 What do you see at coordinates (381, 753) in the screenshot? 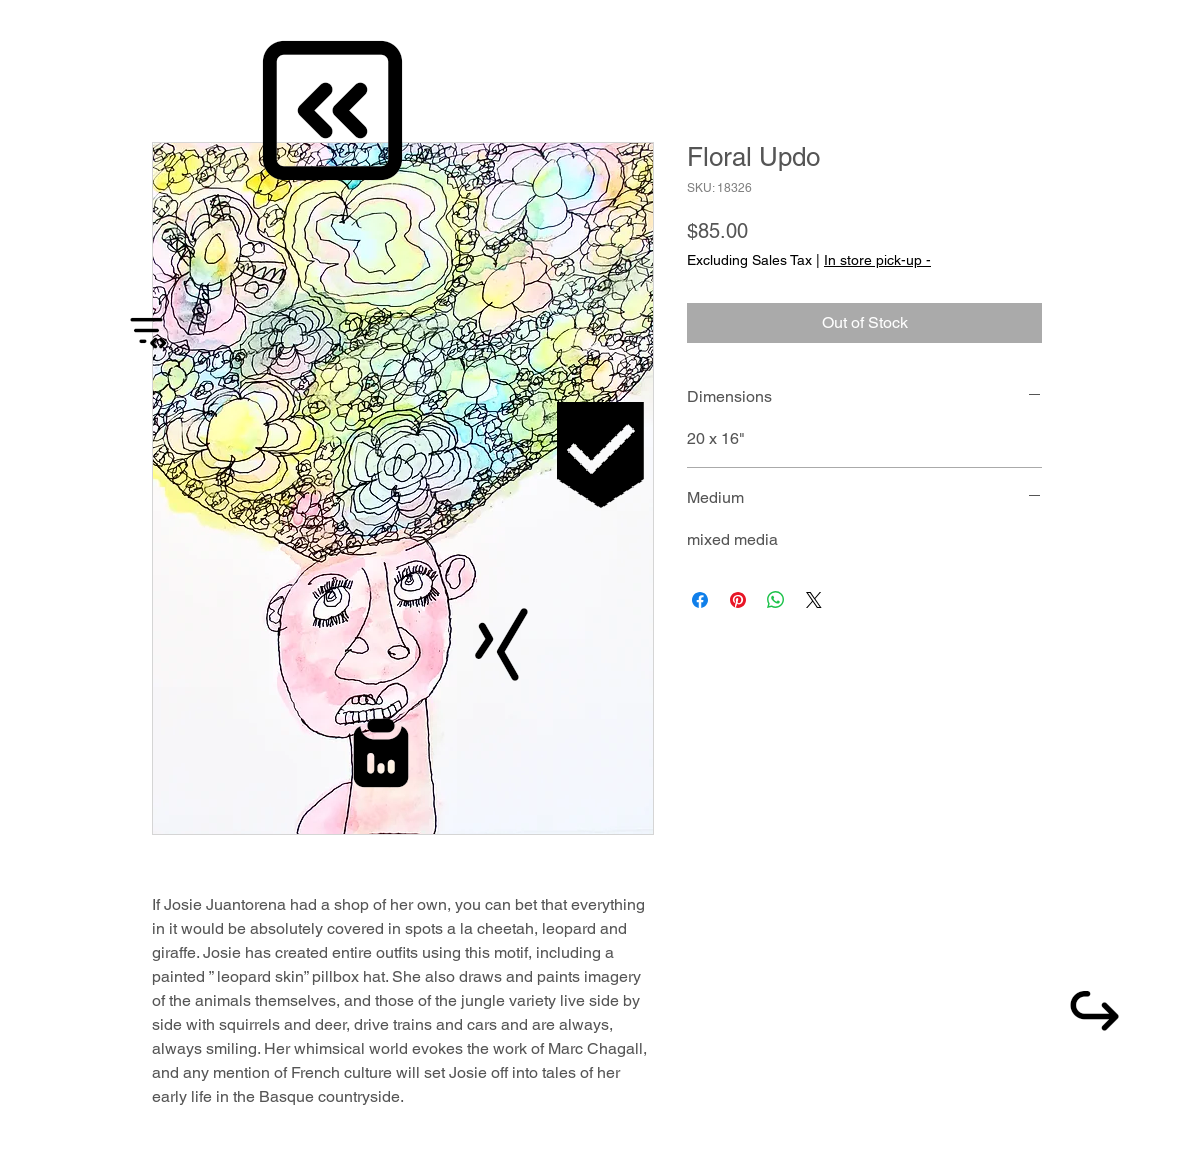
I see `view clipboard data or statistics` at bounding box center [381, 753].